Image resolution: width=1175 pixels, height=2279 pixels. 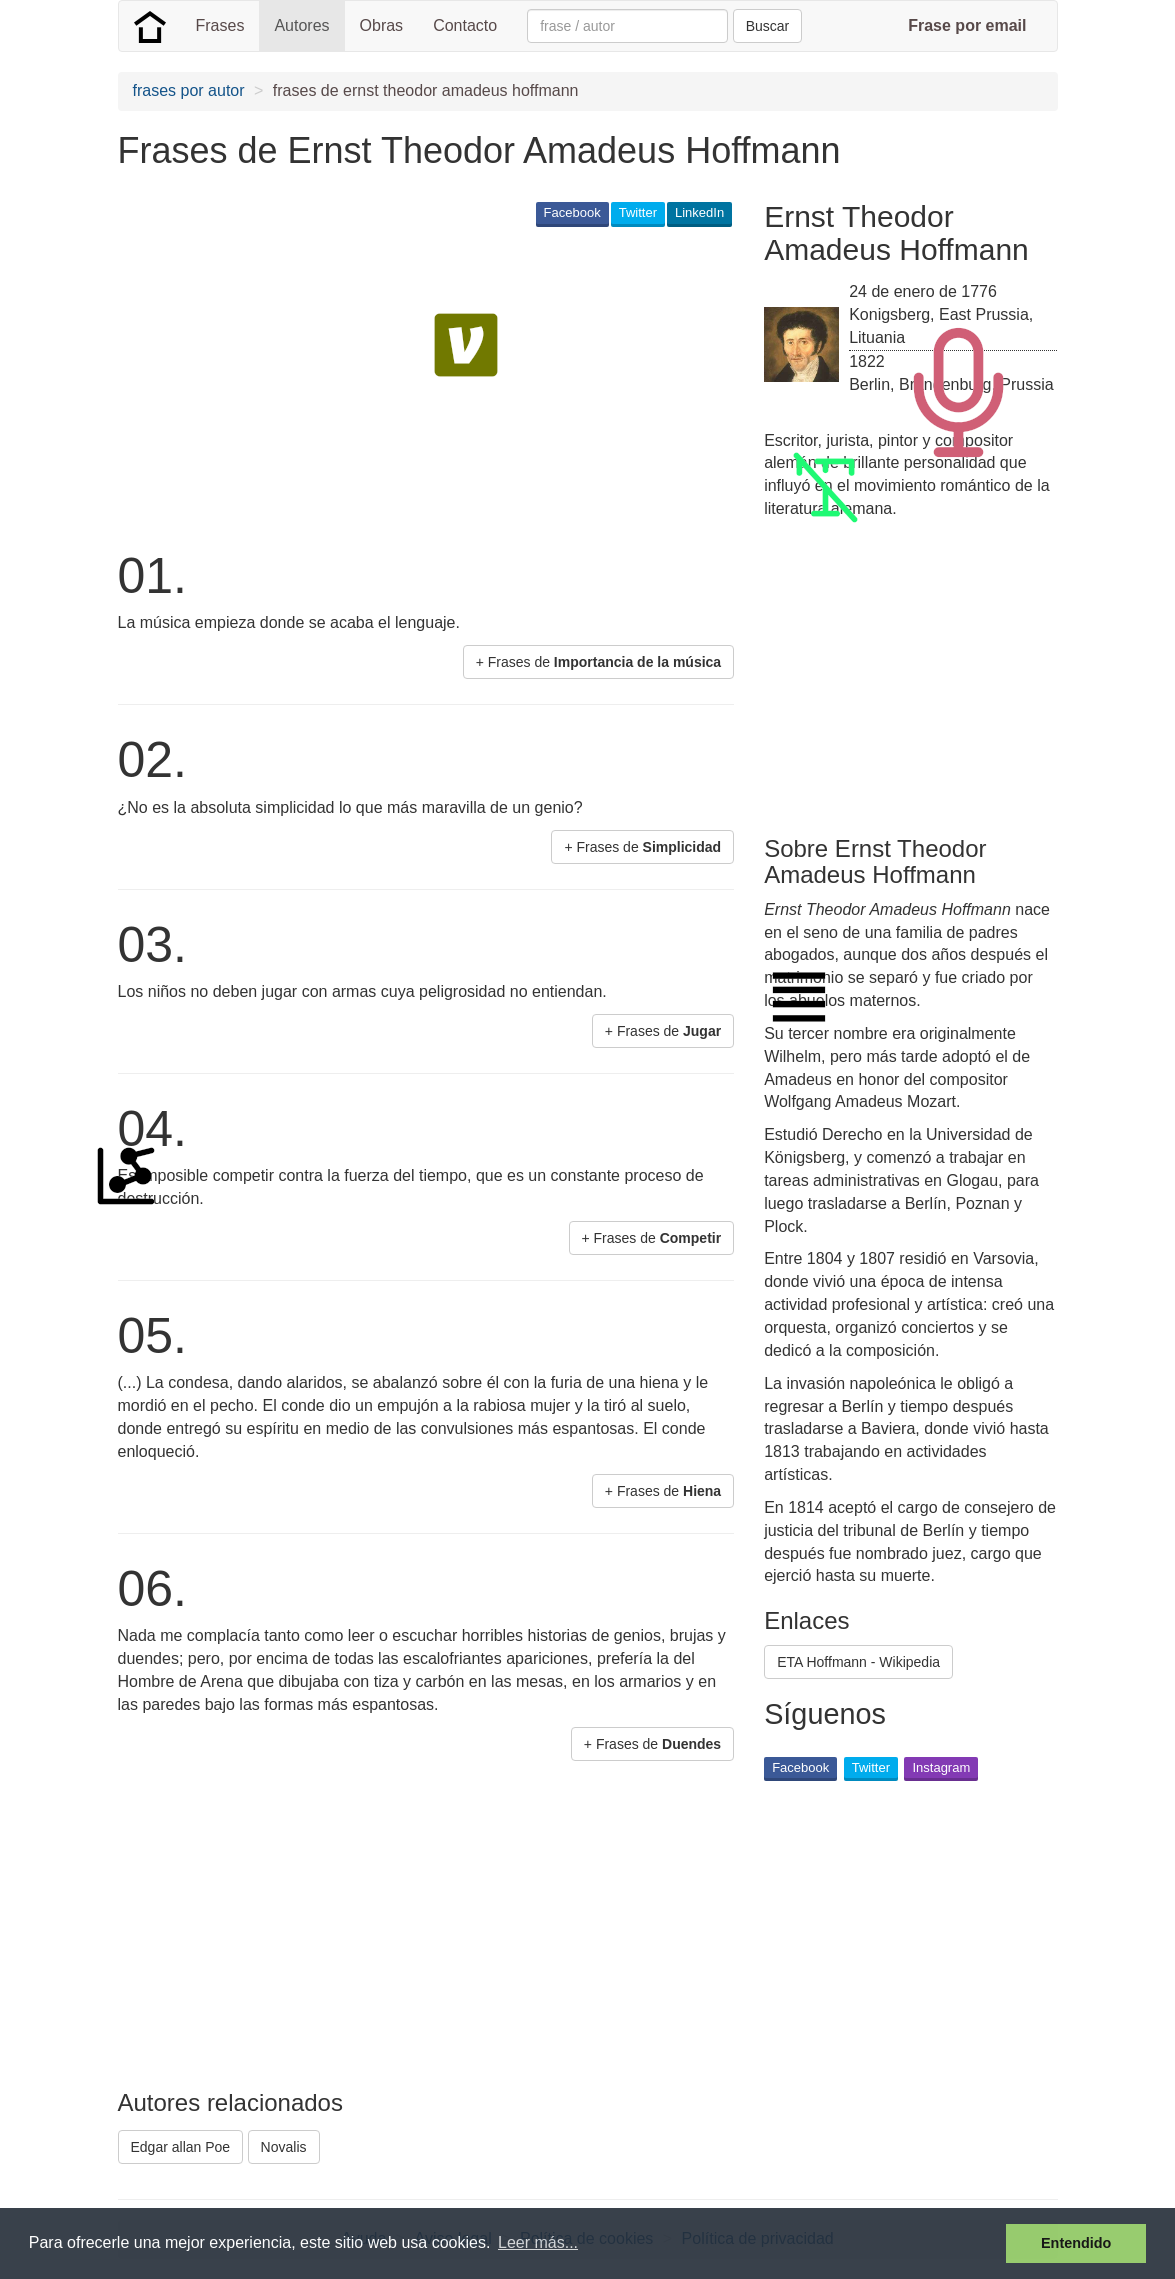 What do you see at coordinates (466, 345) in the screenshot?
I see `open Venmo app` at bounding box center [466, 345].